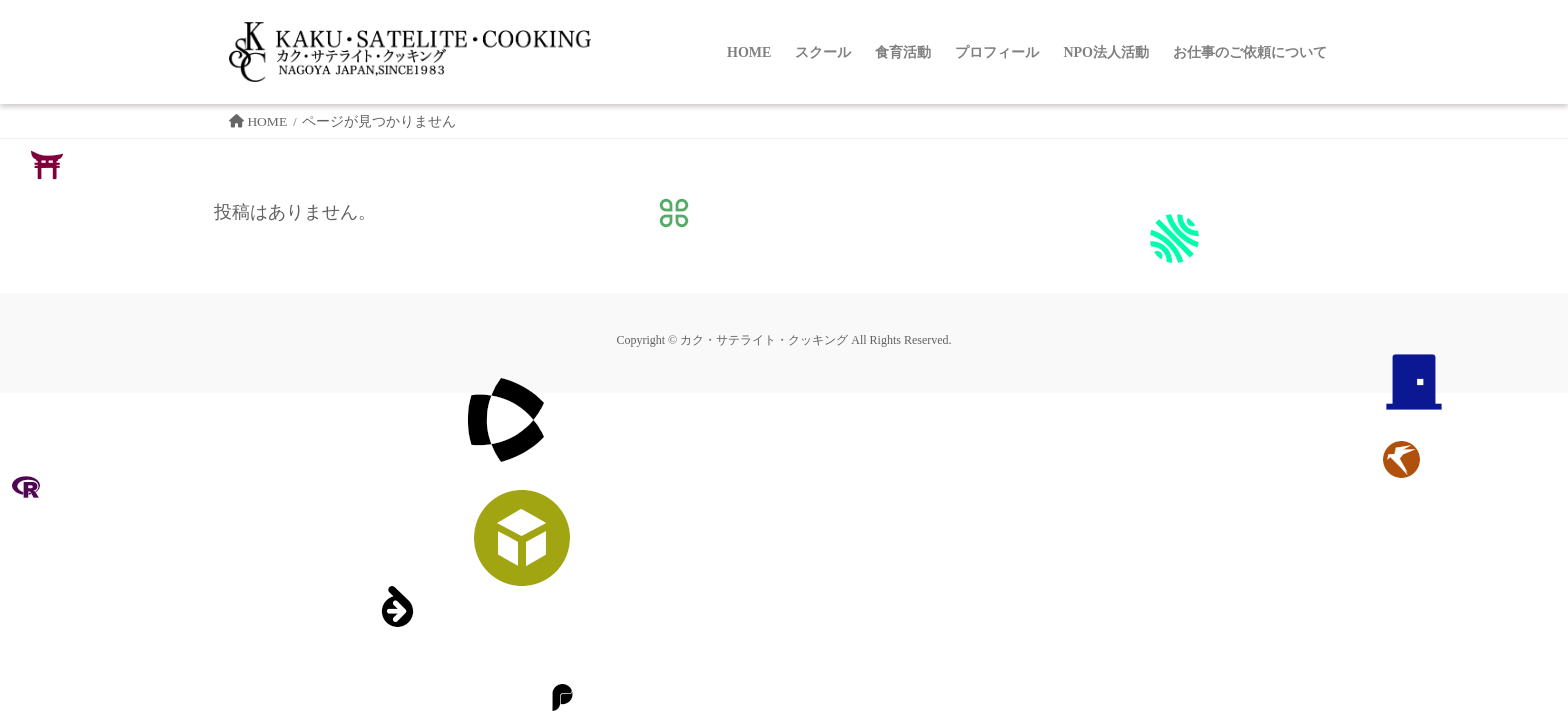  Describe the element at coordinates (1401, 459) in the screenshot. I see `parrot security os logo` at that location.